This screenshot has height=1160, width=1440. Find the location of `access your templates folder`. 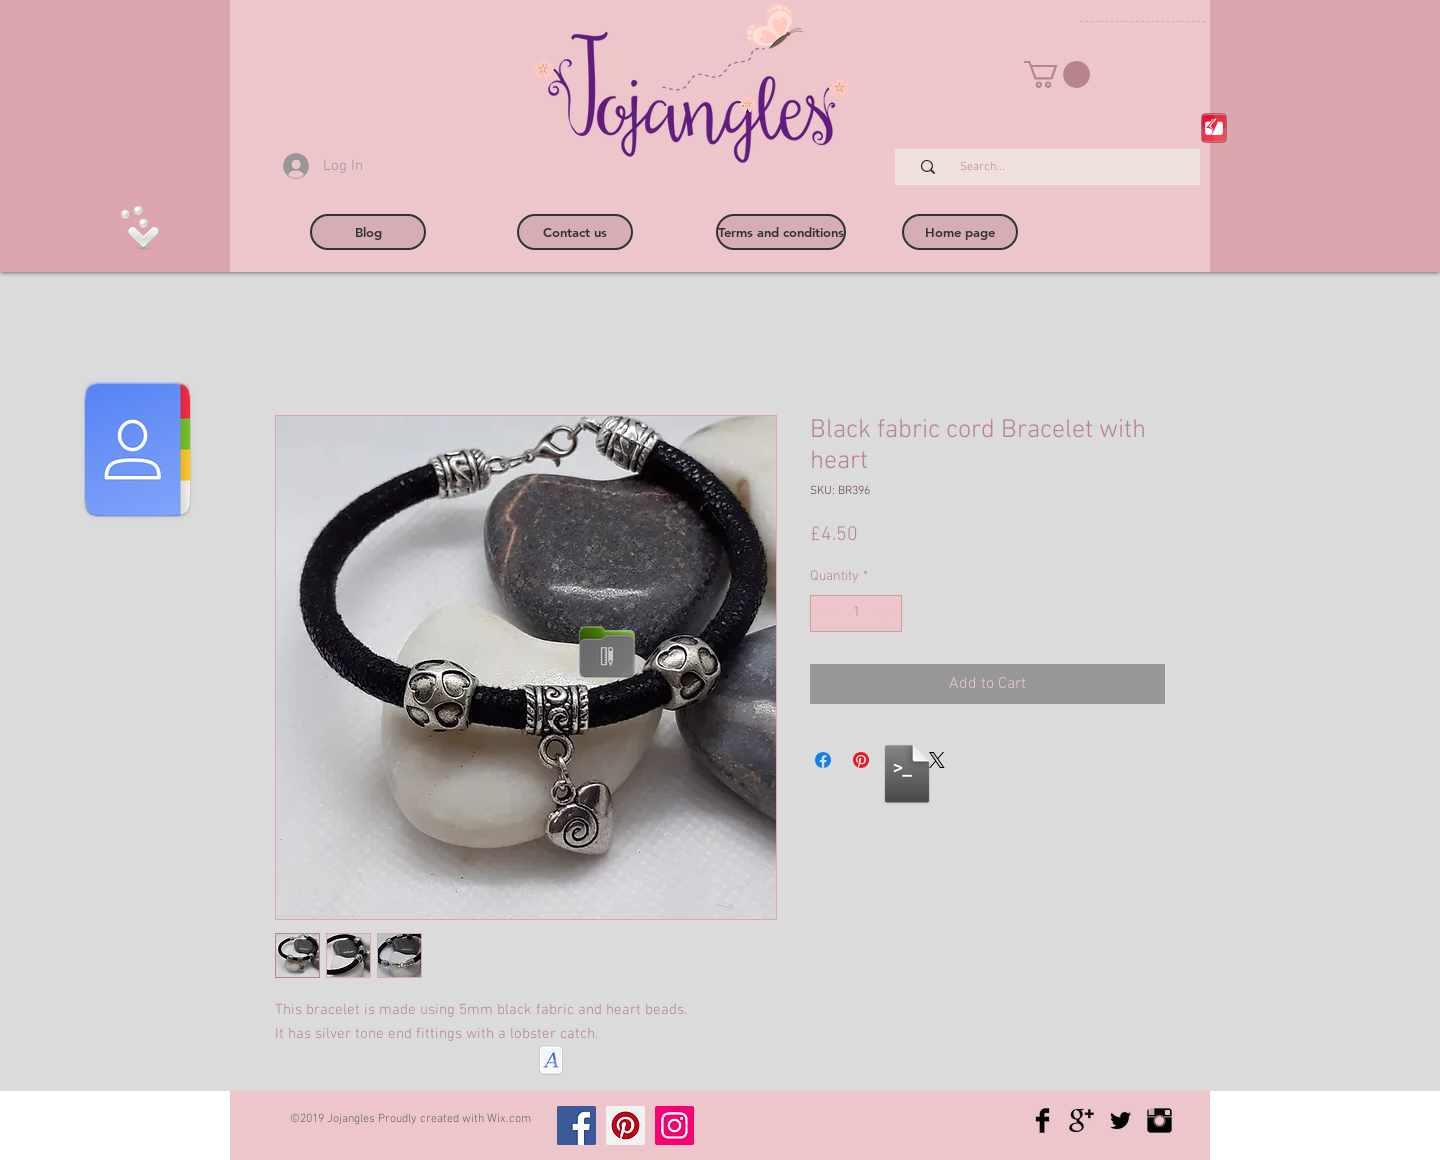

access your templates folder is located at coordinates (607, 652).